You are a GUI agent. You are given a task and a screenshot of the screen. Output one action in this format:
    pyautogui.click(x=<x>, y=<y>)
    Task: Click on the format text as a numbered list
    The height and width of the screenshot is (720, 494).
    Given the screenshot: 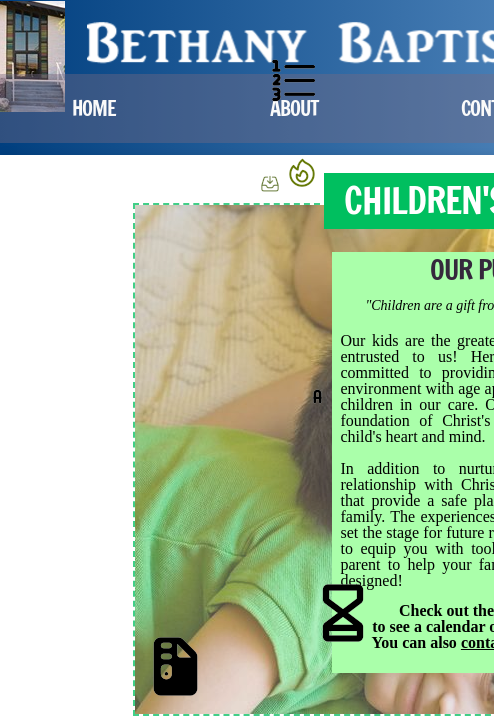 What is the action you would take?
    pyautogui.click(x=294, y=80)
    